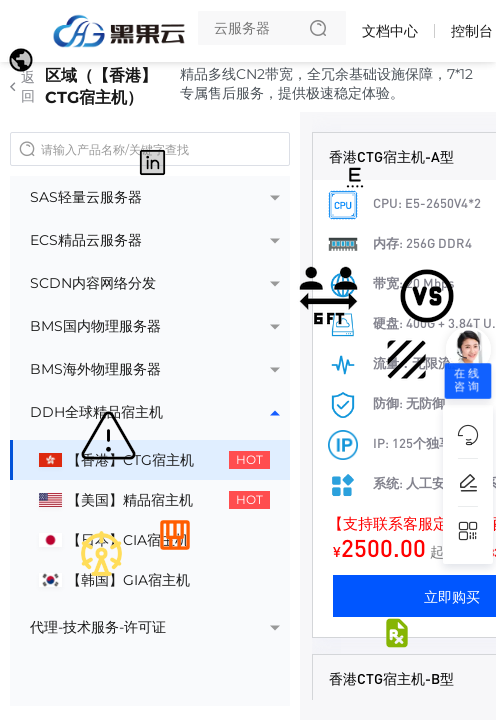 The image size is (496, 720). I want to click on apply a texture or pattern overlay, so click(406, 359).